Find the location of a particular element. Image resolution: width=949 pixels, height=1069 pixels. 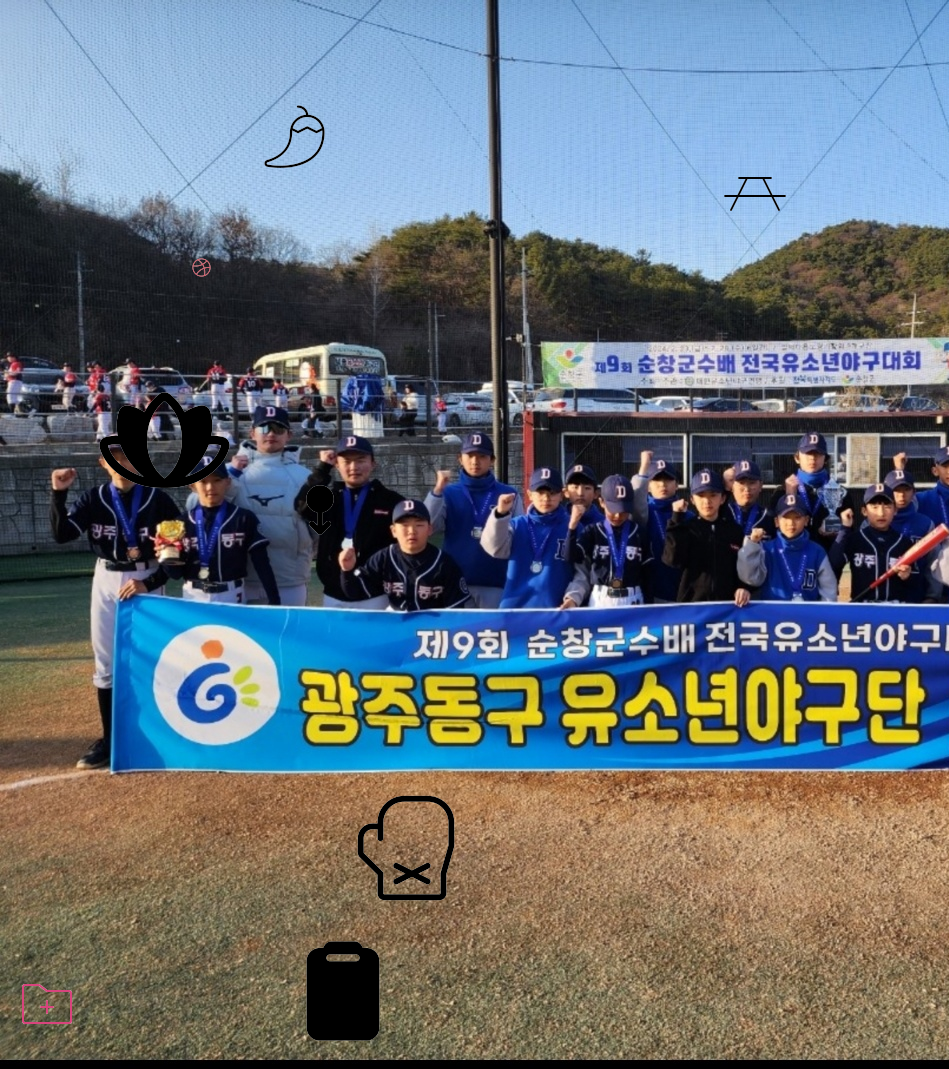

view clipboard contents is located at coordinates (343, 991).